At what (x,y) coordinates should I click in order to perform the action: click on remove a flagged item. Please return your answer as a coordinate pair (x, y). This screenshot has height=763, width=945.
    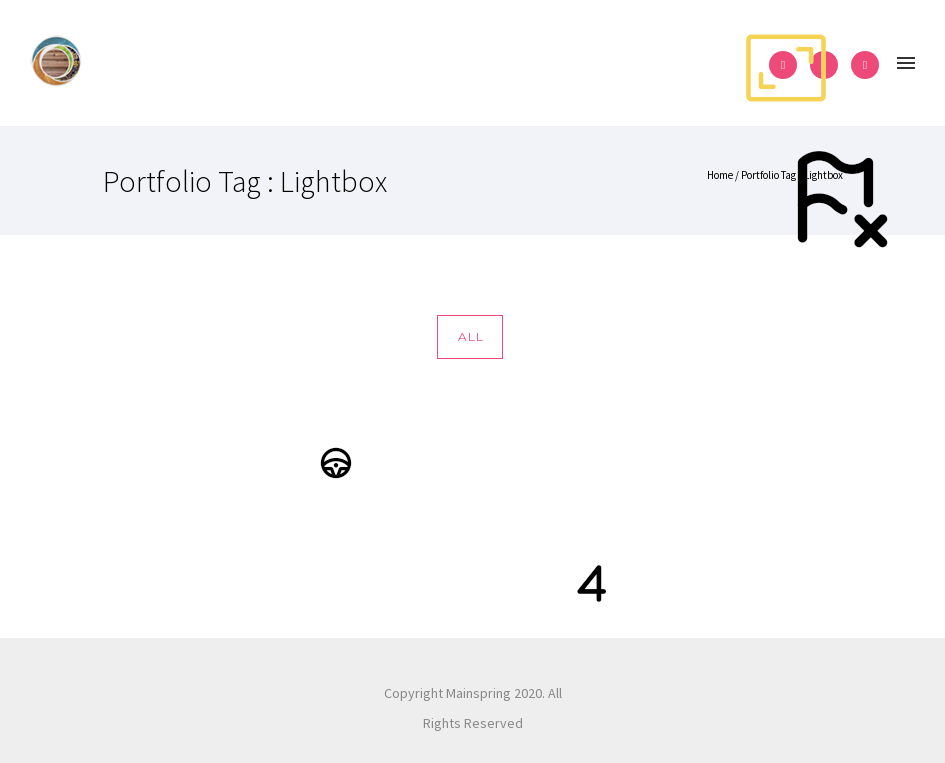
    Looking at the image, I should click on (835, 195).